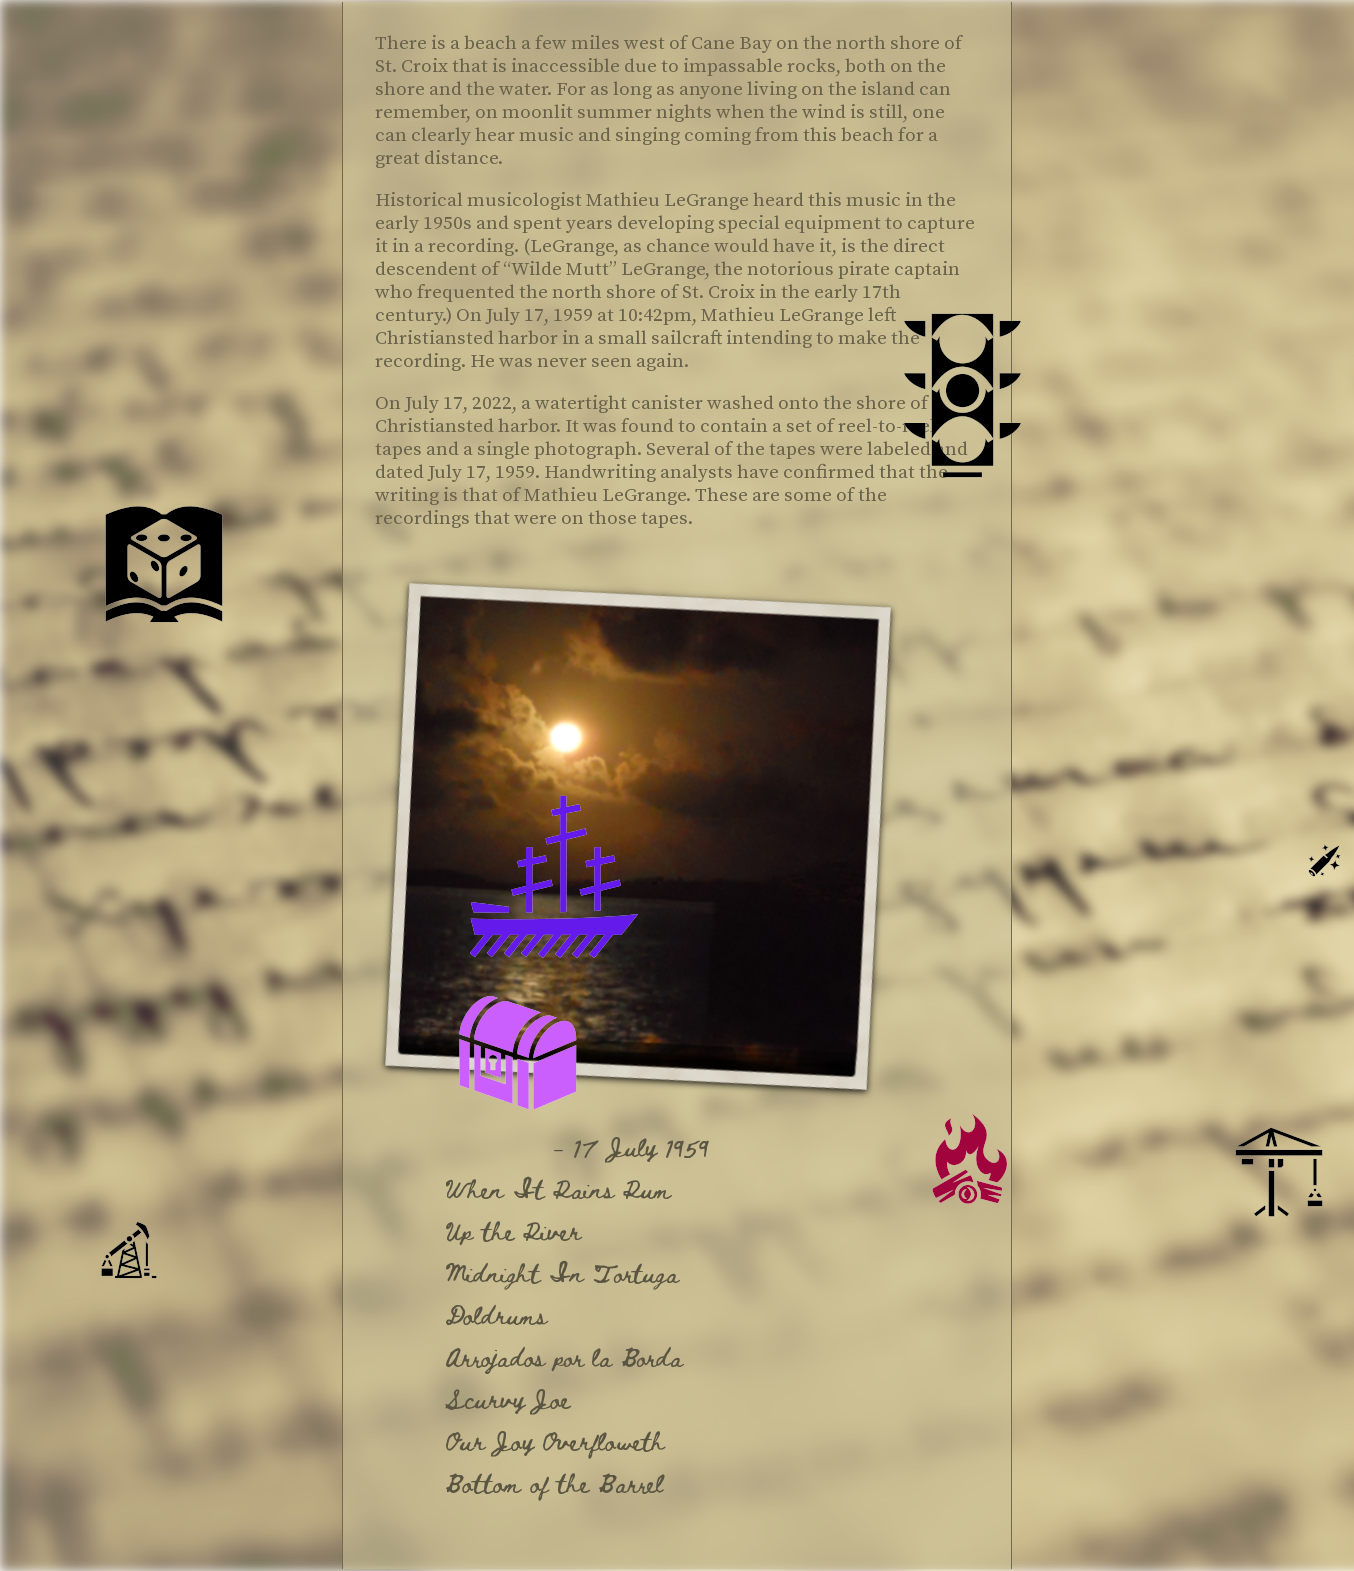  Describe the element at coordinates (1279, 1172) in the screenshot. I see `indicates construction or building in progress` at that location.